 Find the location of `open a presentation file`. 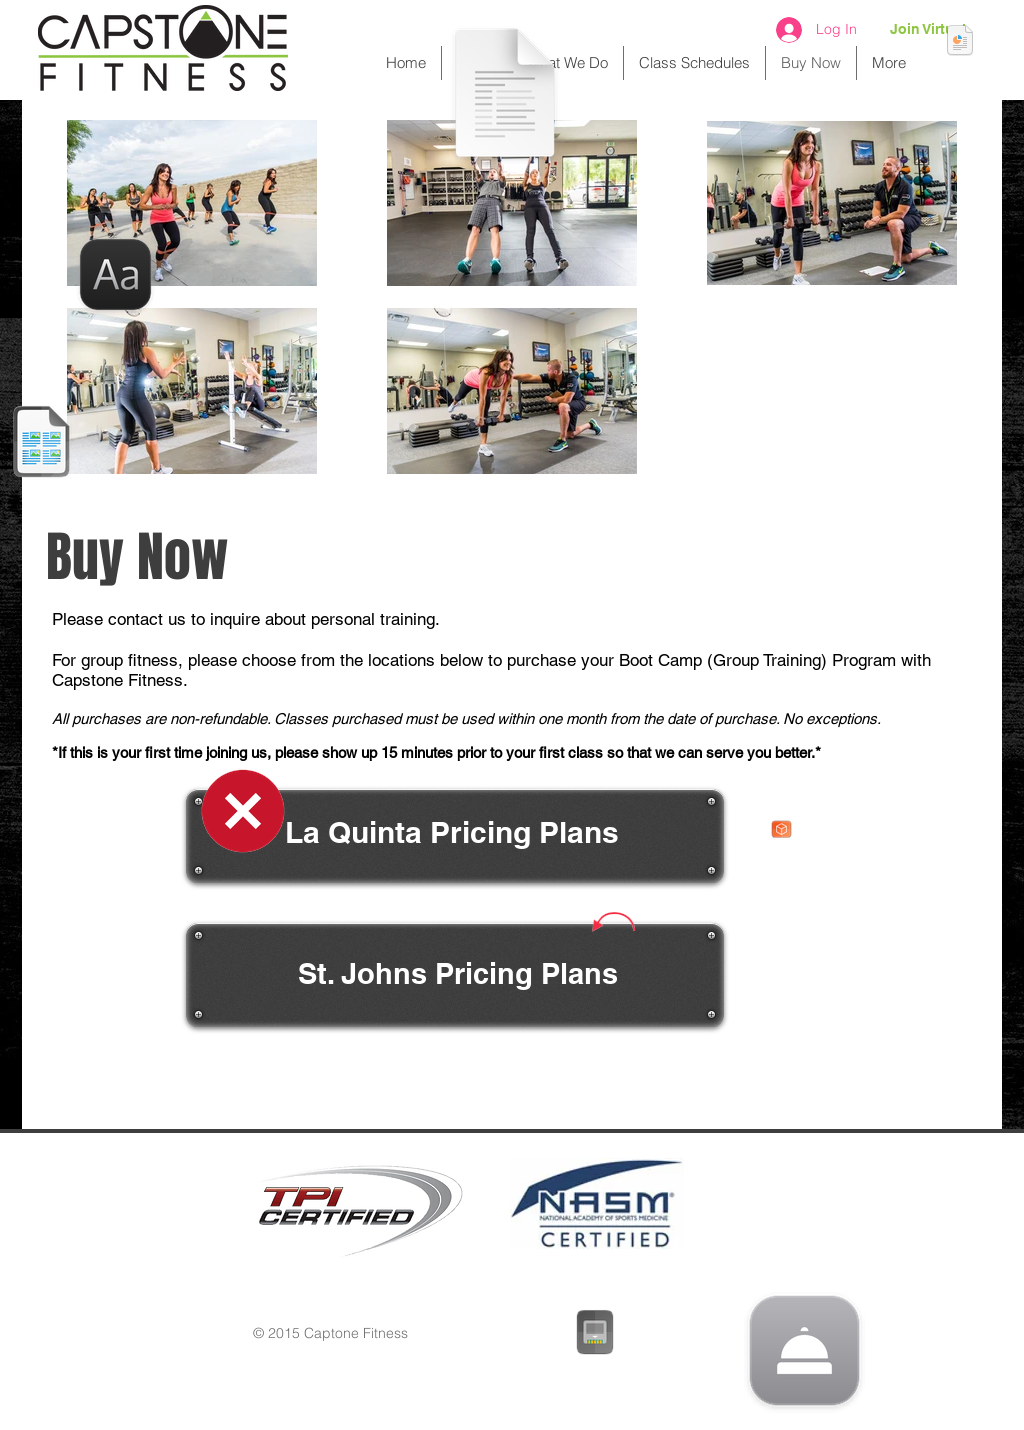

open a presentation file is located at coordinates (960, 40).